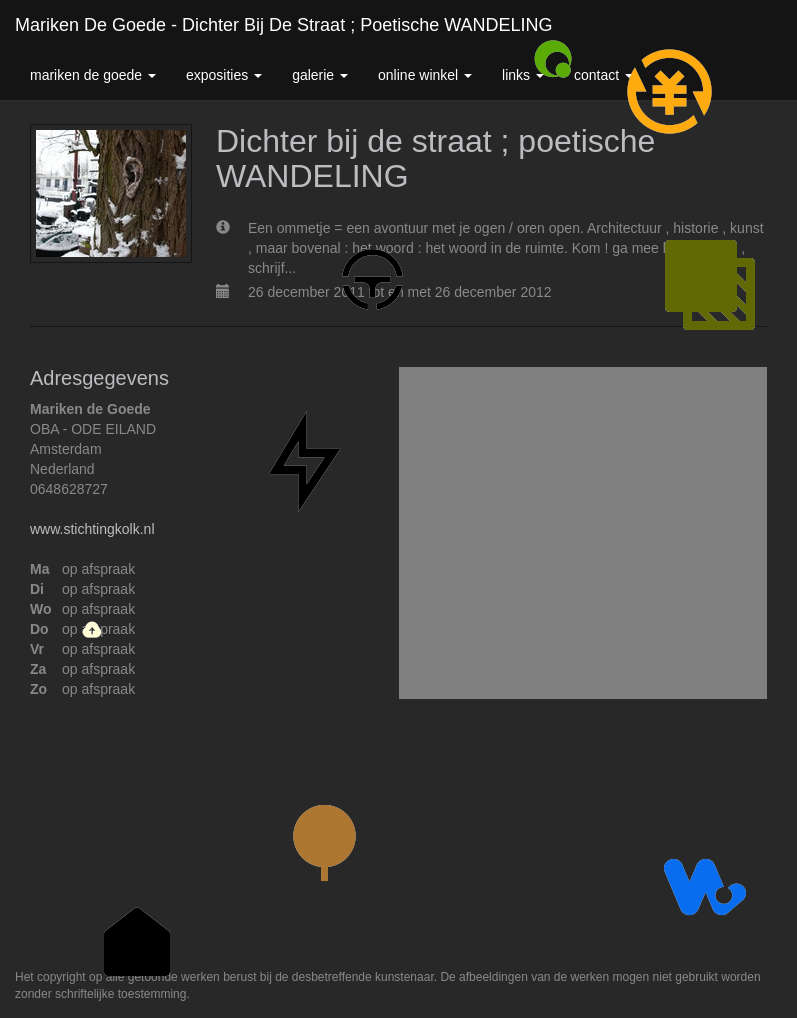 The image size is (797, 1018). I want to click on upload file to cloud storage, so click(92, 630).